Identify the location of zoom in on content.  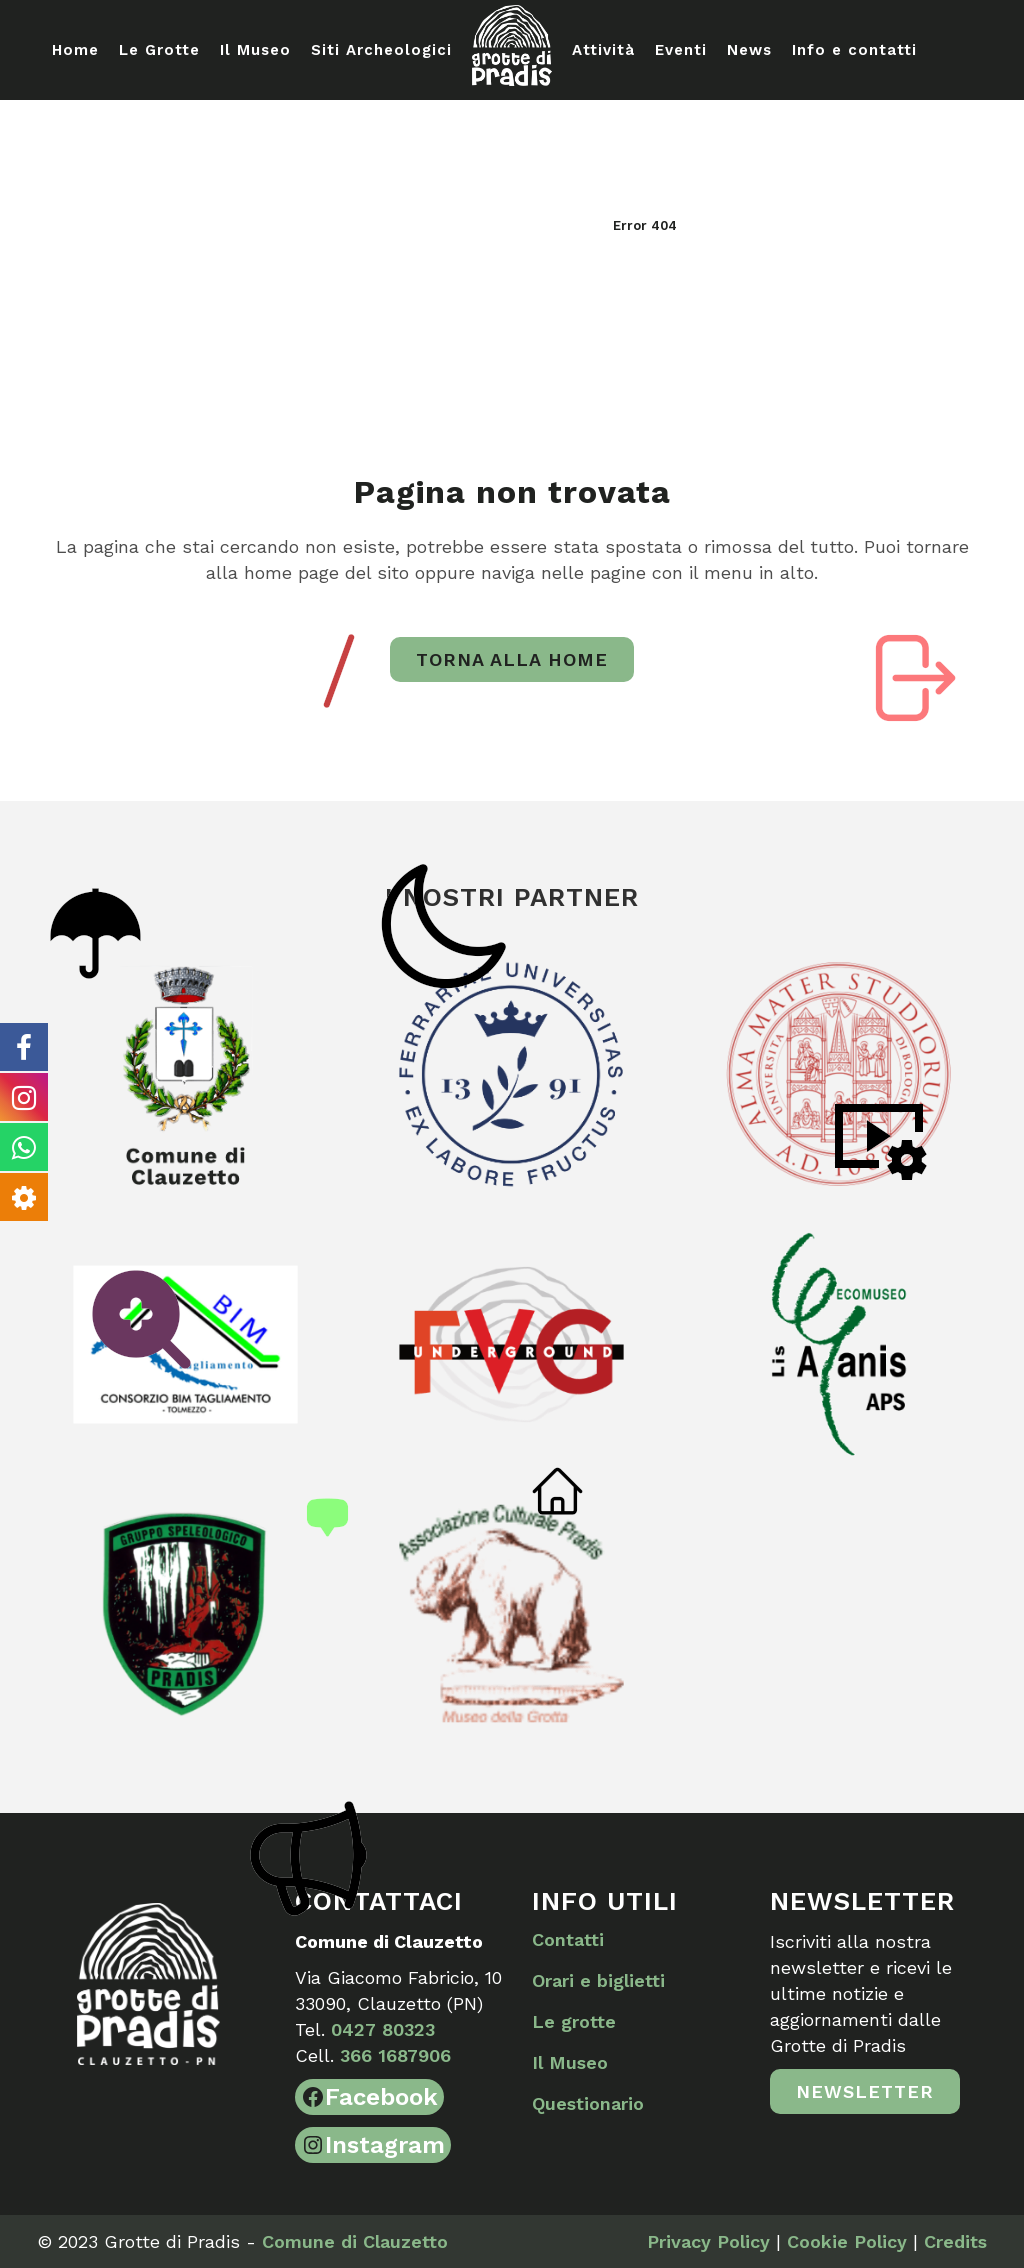
(141, 1319).